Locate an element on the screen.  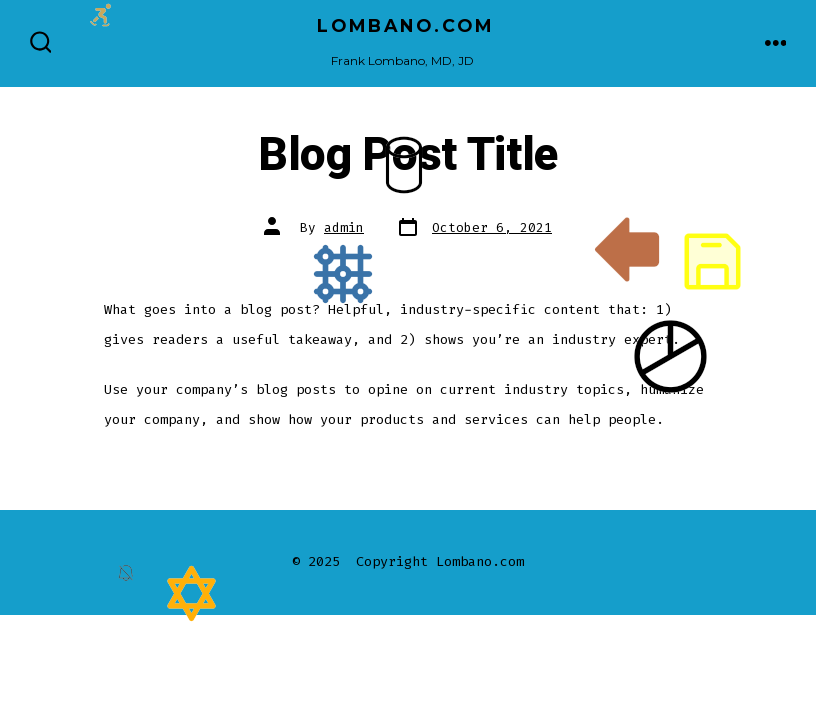
play go board game is located at coordinates (343, 274).